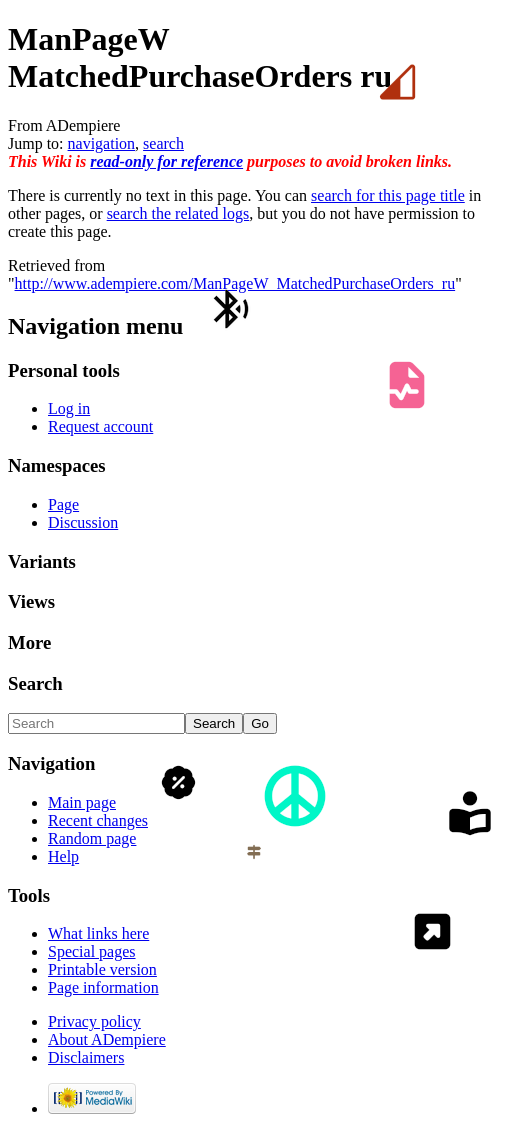  I want to click on searching for nearby bluetooth devices, so click(231, 309).